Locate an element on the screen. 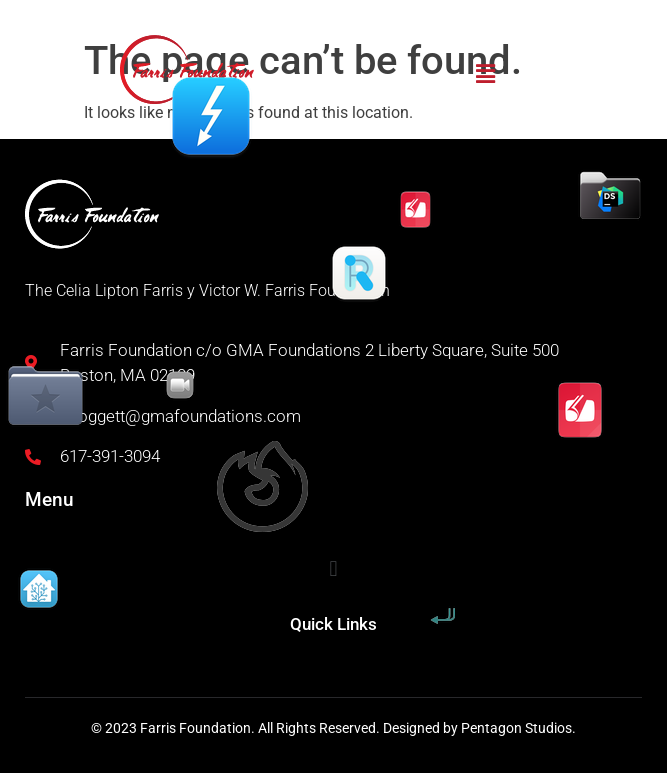 This screenshot has width=667, height=773. open firefox browser is located at coordinates (262, 486).